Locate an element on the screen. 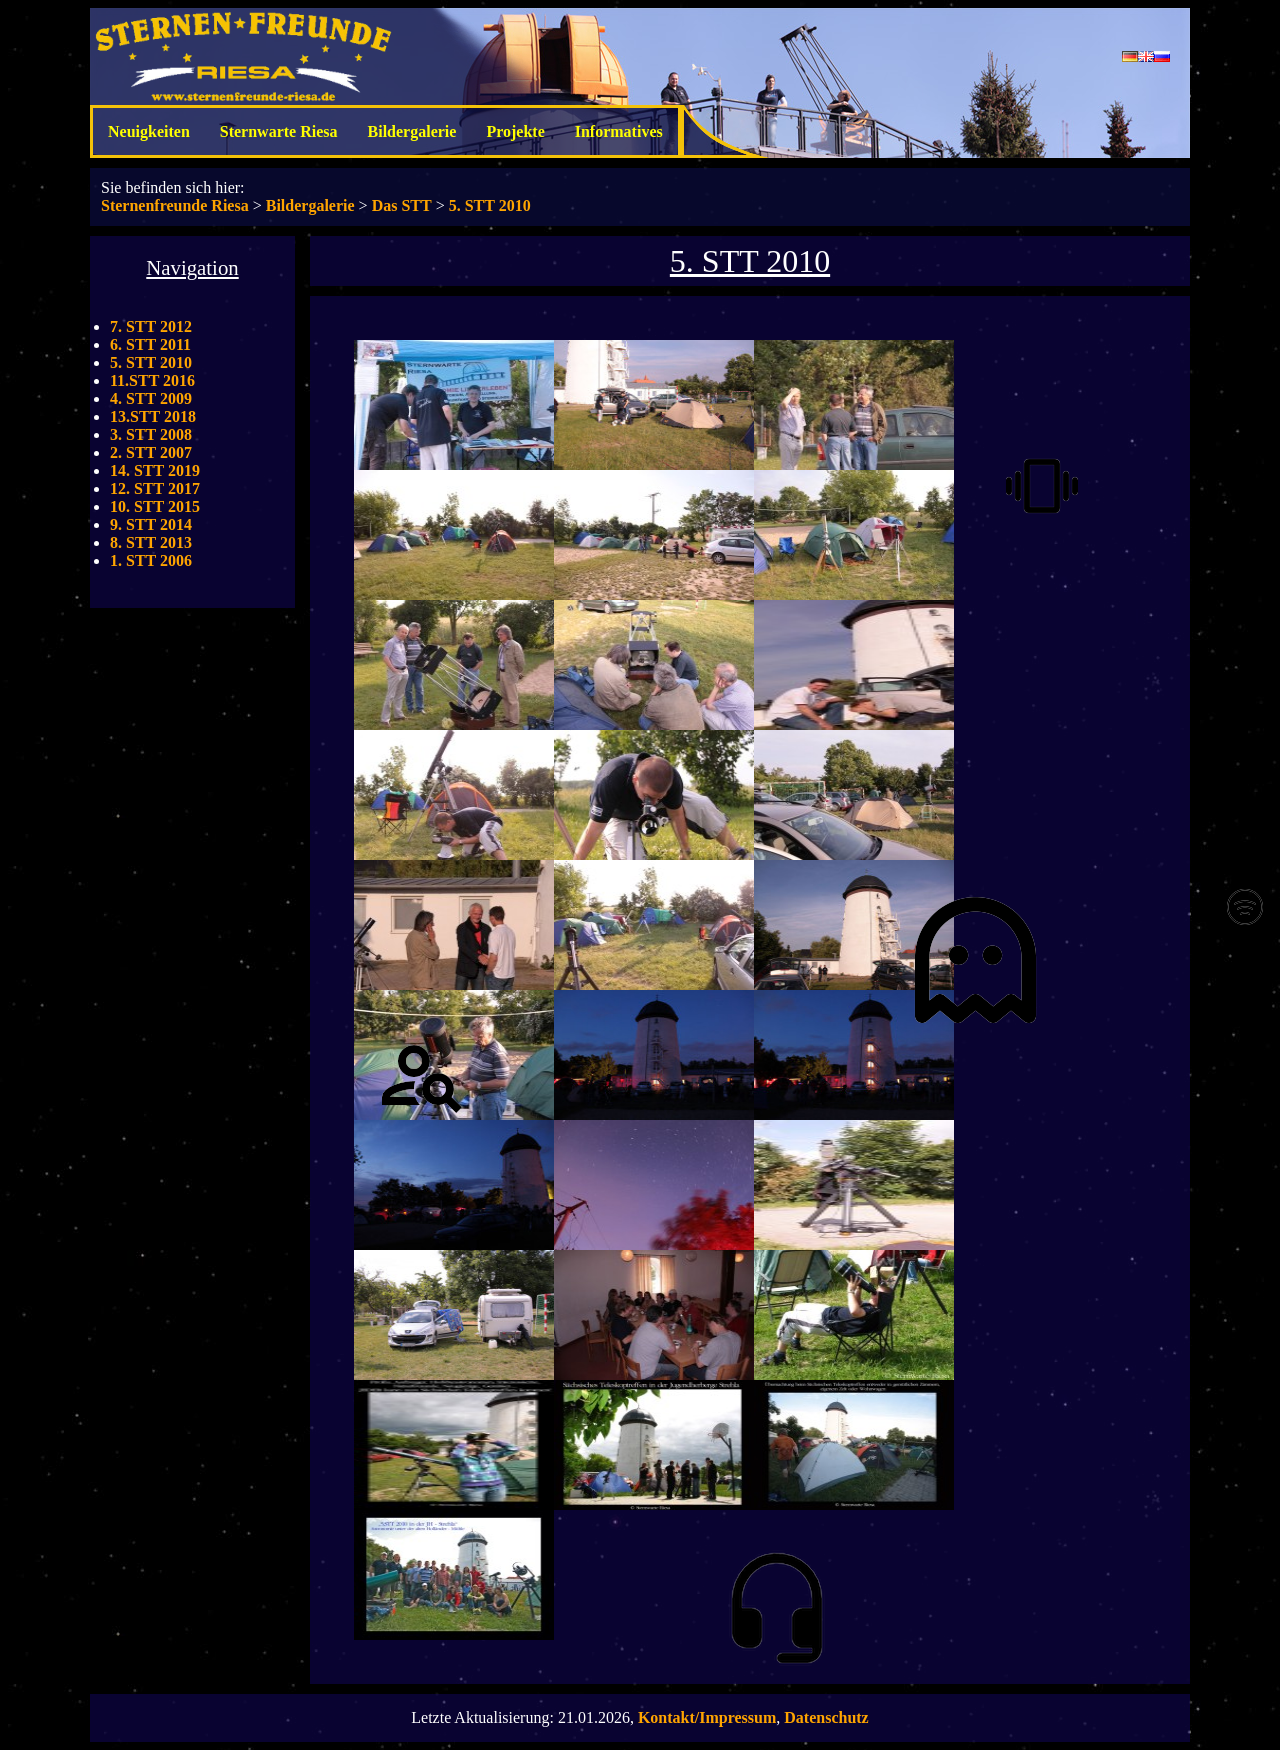 Image resolution: width=1280 pixels, height=1750 pixels. open Spotify is located at coordinates (1245, 907).